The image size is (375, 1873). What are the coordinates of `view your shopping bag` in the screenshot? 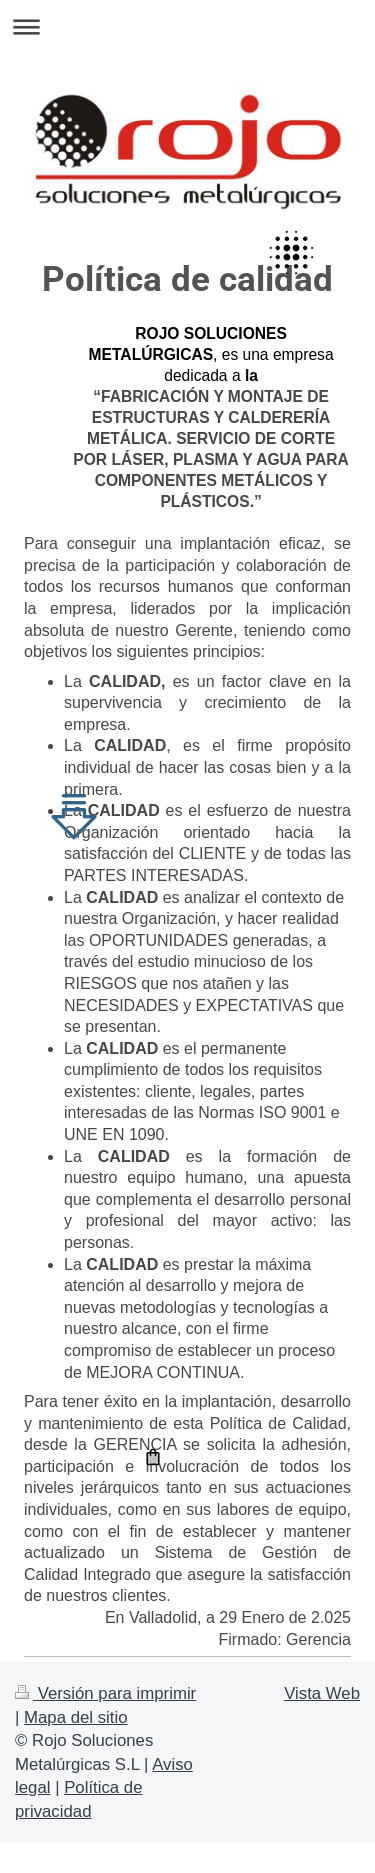 It's located at (153, 1457).